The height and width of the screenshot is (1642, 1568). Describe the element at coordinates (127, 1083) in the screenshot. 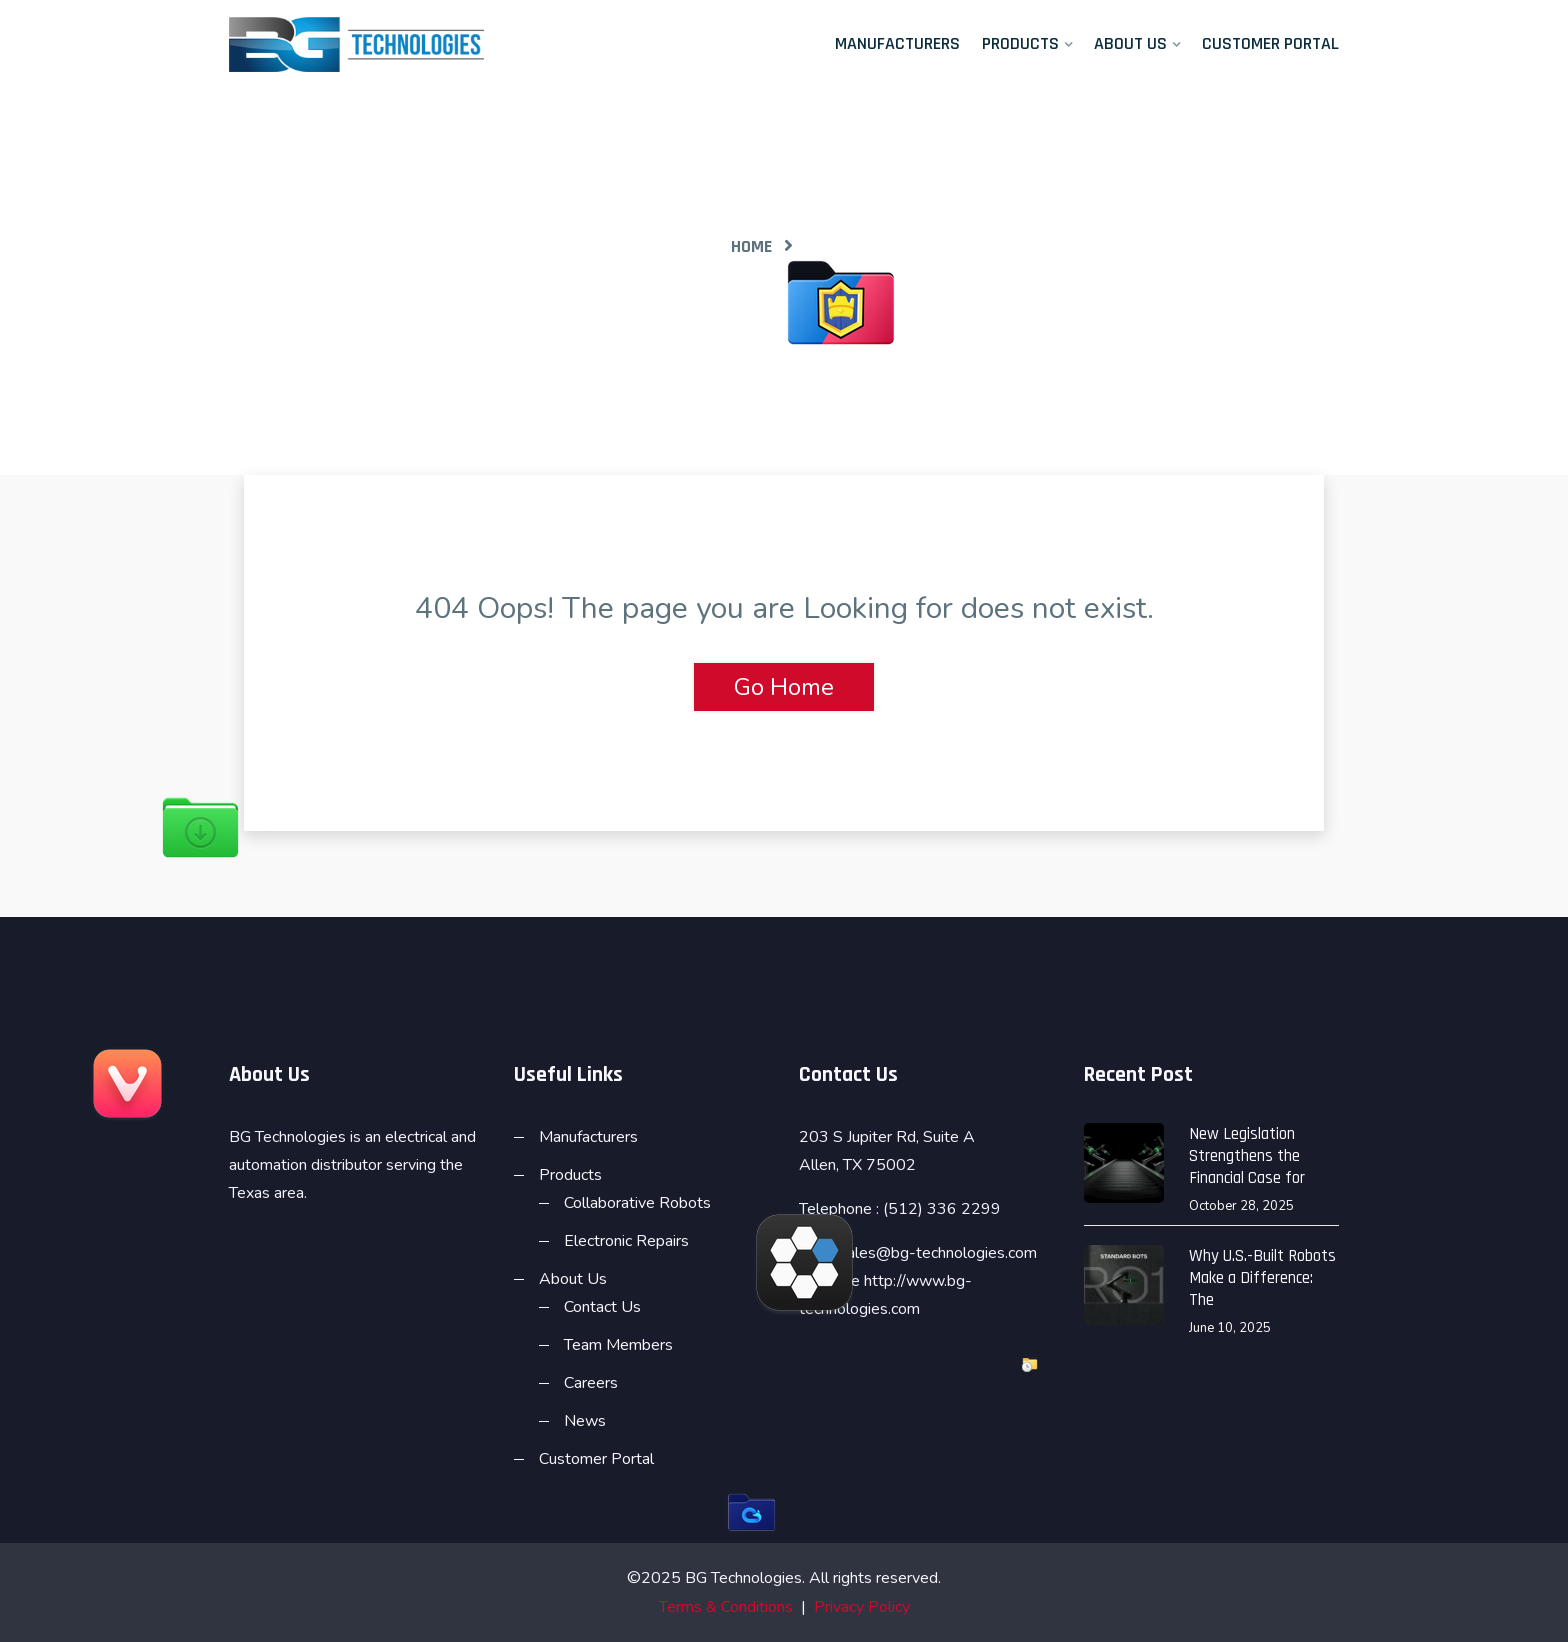

I see `open vivaldi web browser` at that location.